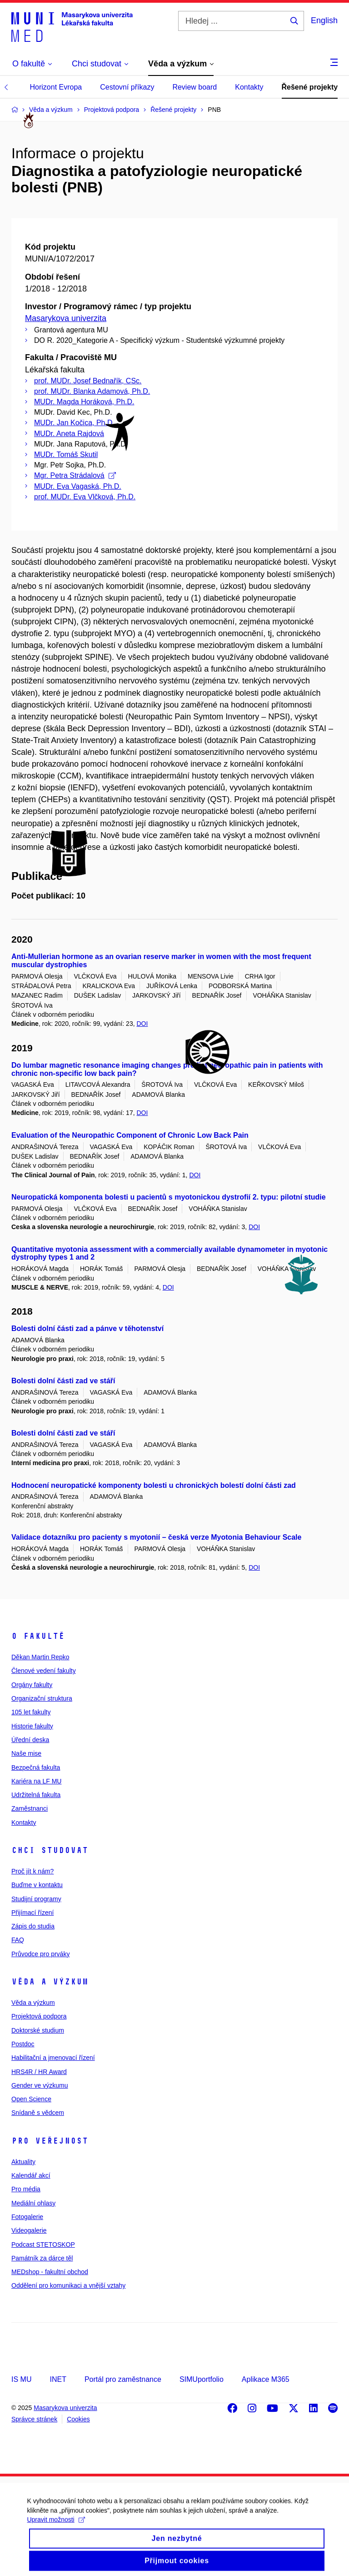  I want to click on open inventory or backpack, so click(69, 853).